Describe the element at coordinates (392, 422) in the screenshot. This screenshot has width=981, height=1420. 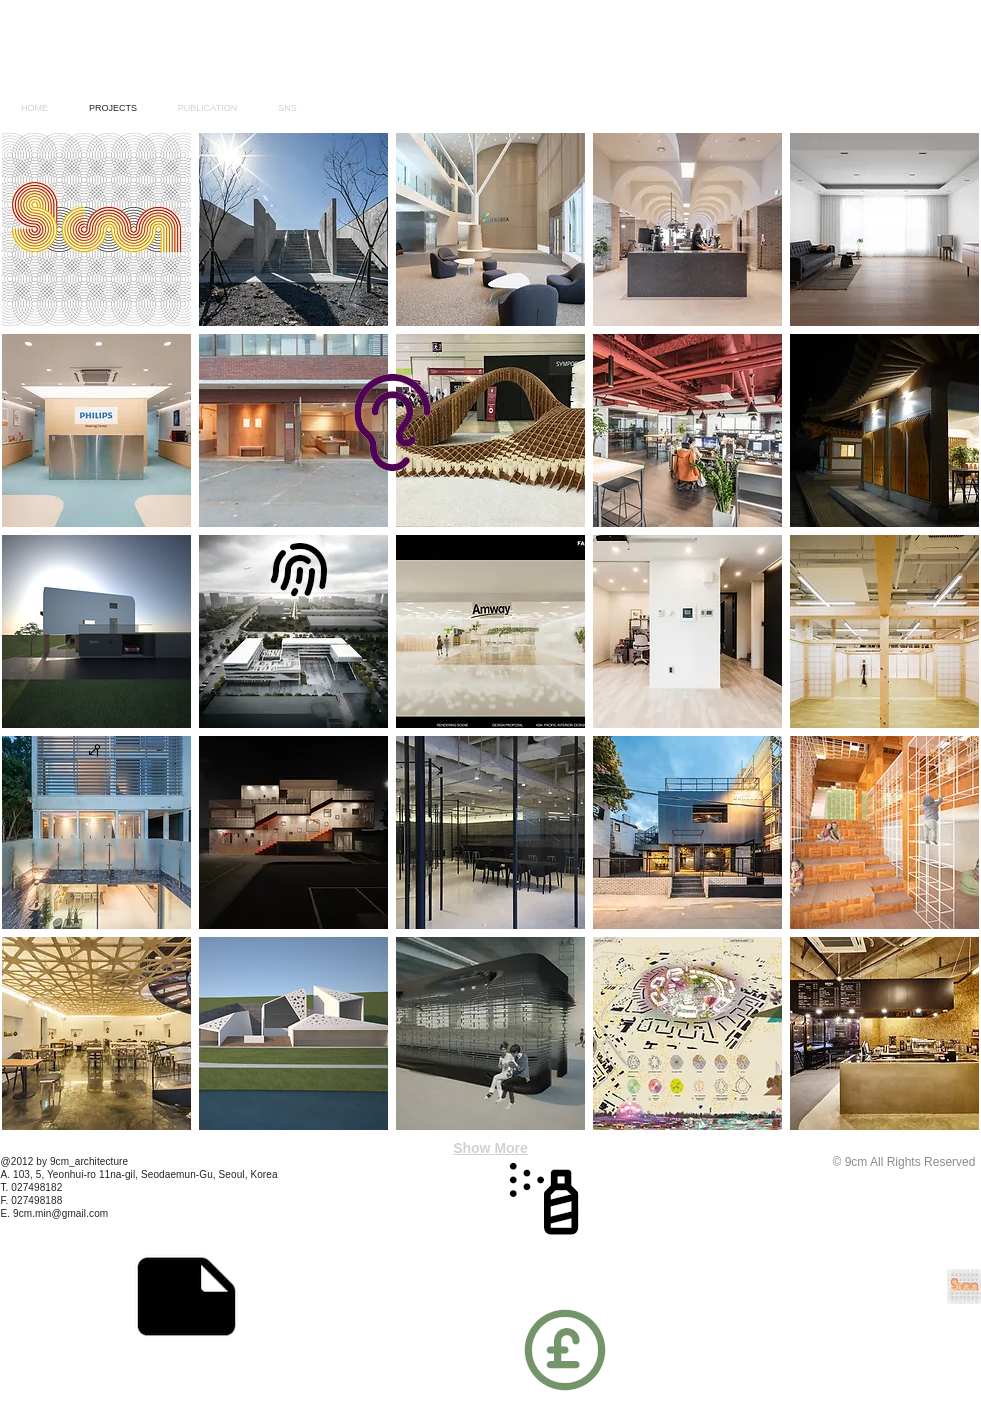
I see `access audio or hearing settings` at that location.